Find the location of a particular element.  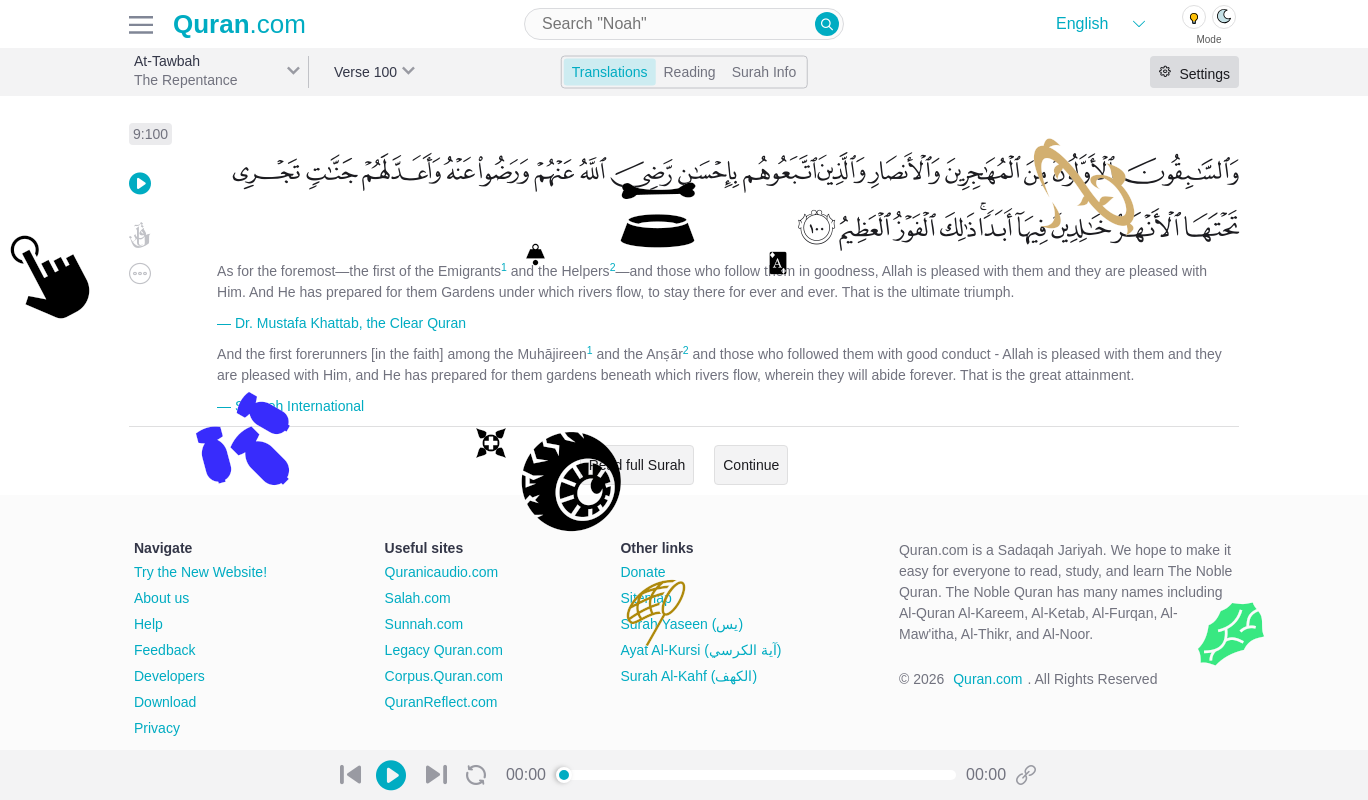

initiate an airstrike or bombing attack in-game is located at coordinates (242, 438).